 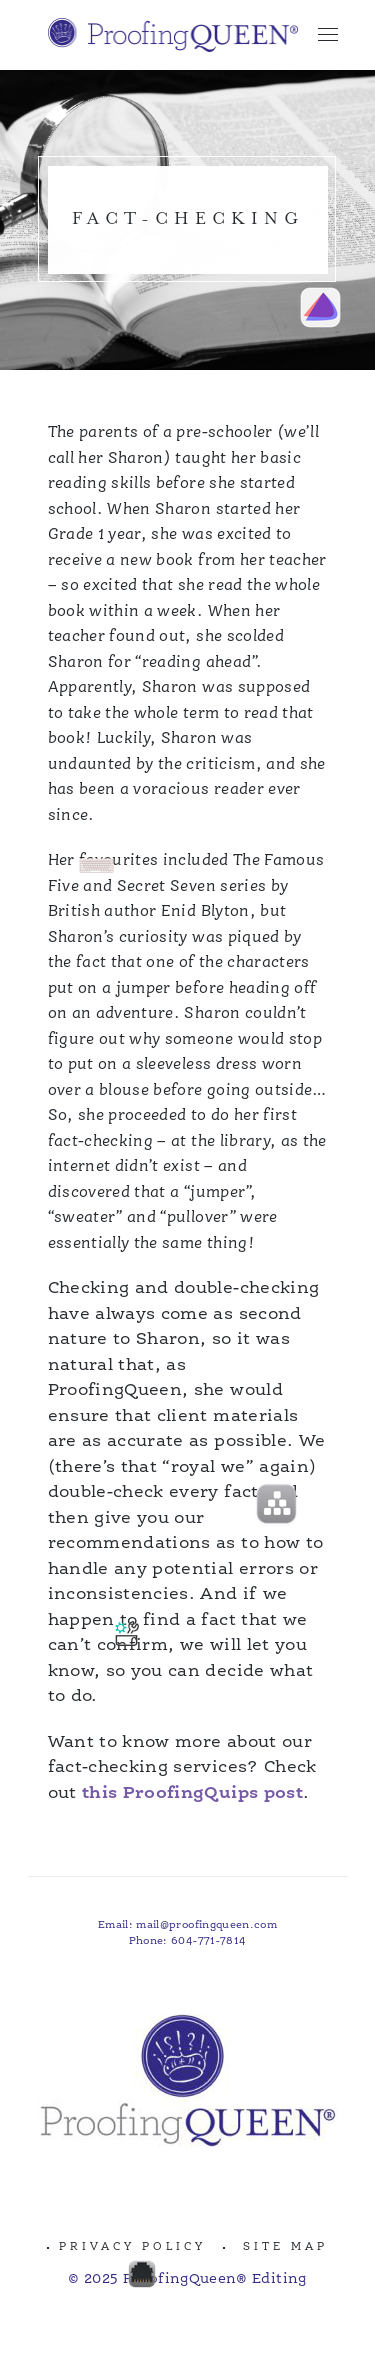 I want to click on access additional system preferences, so click(x=126, y=1633).